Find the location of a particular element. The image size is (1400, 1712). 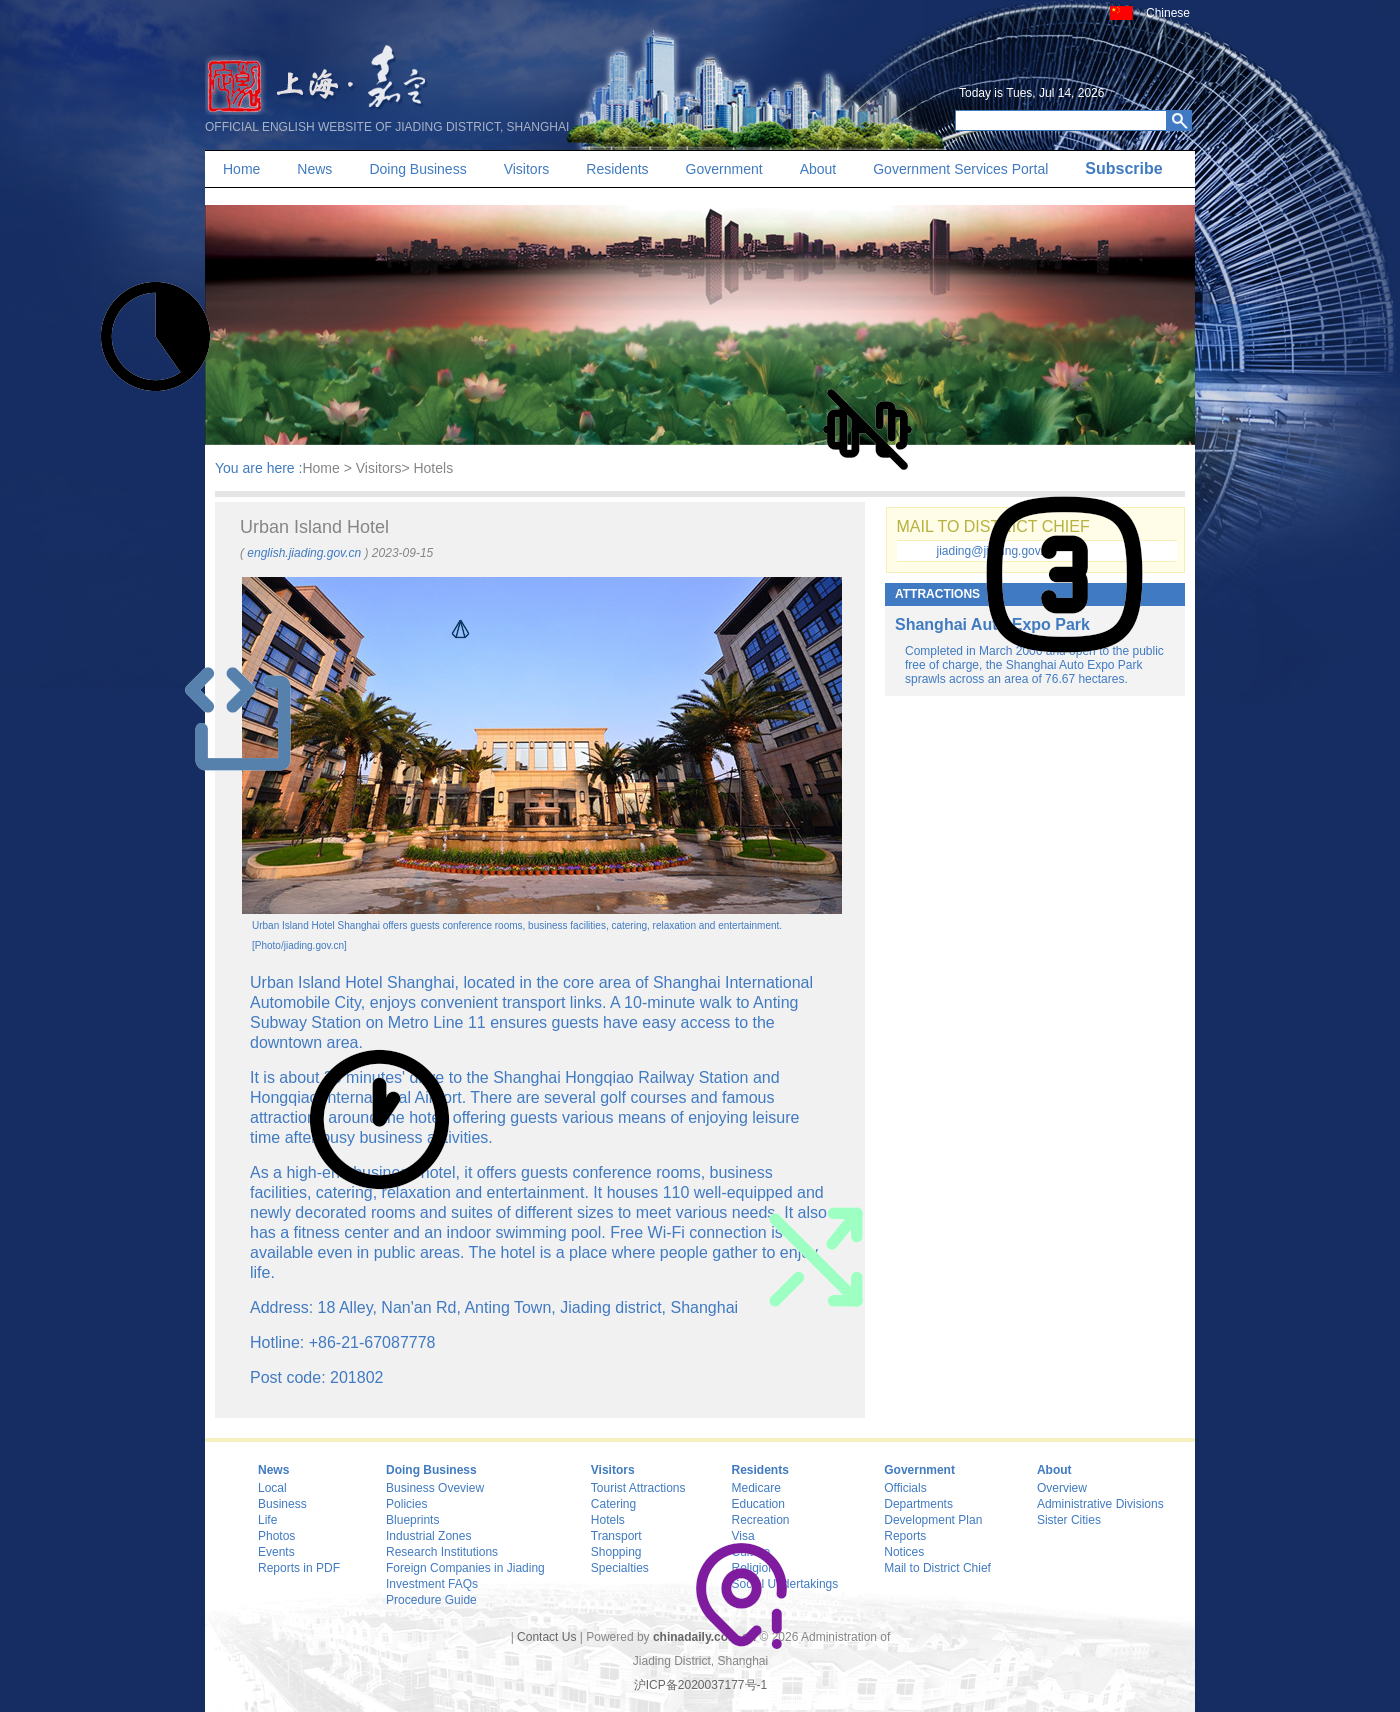

toggle between two states or options is located at coordinates (816, 1260).